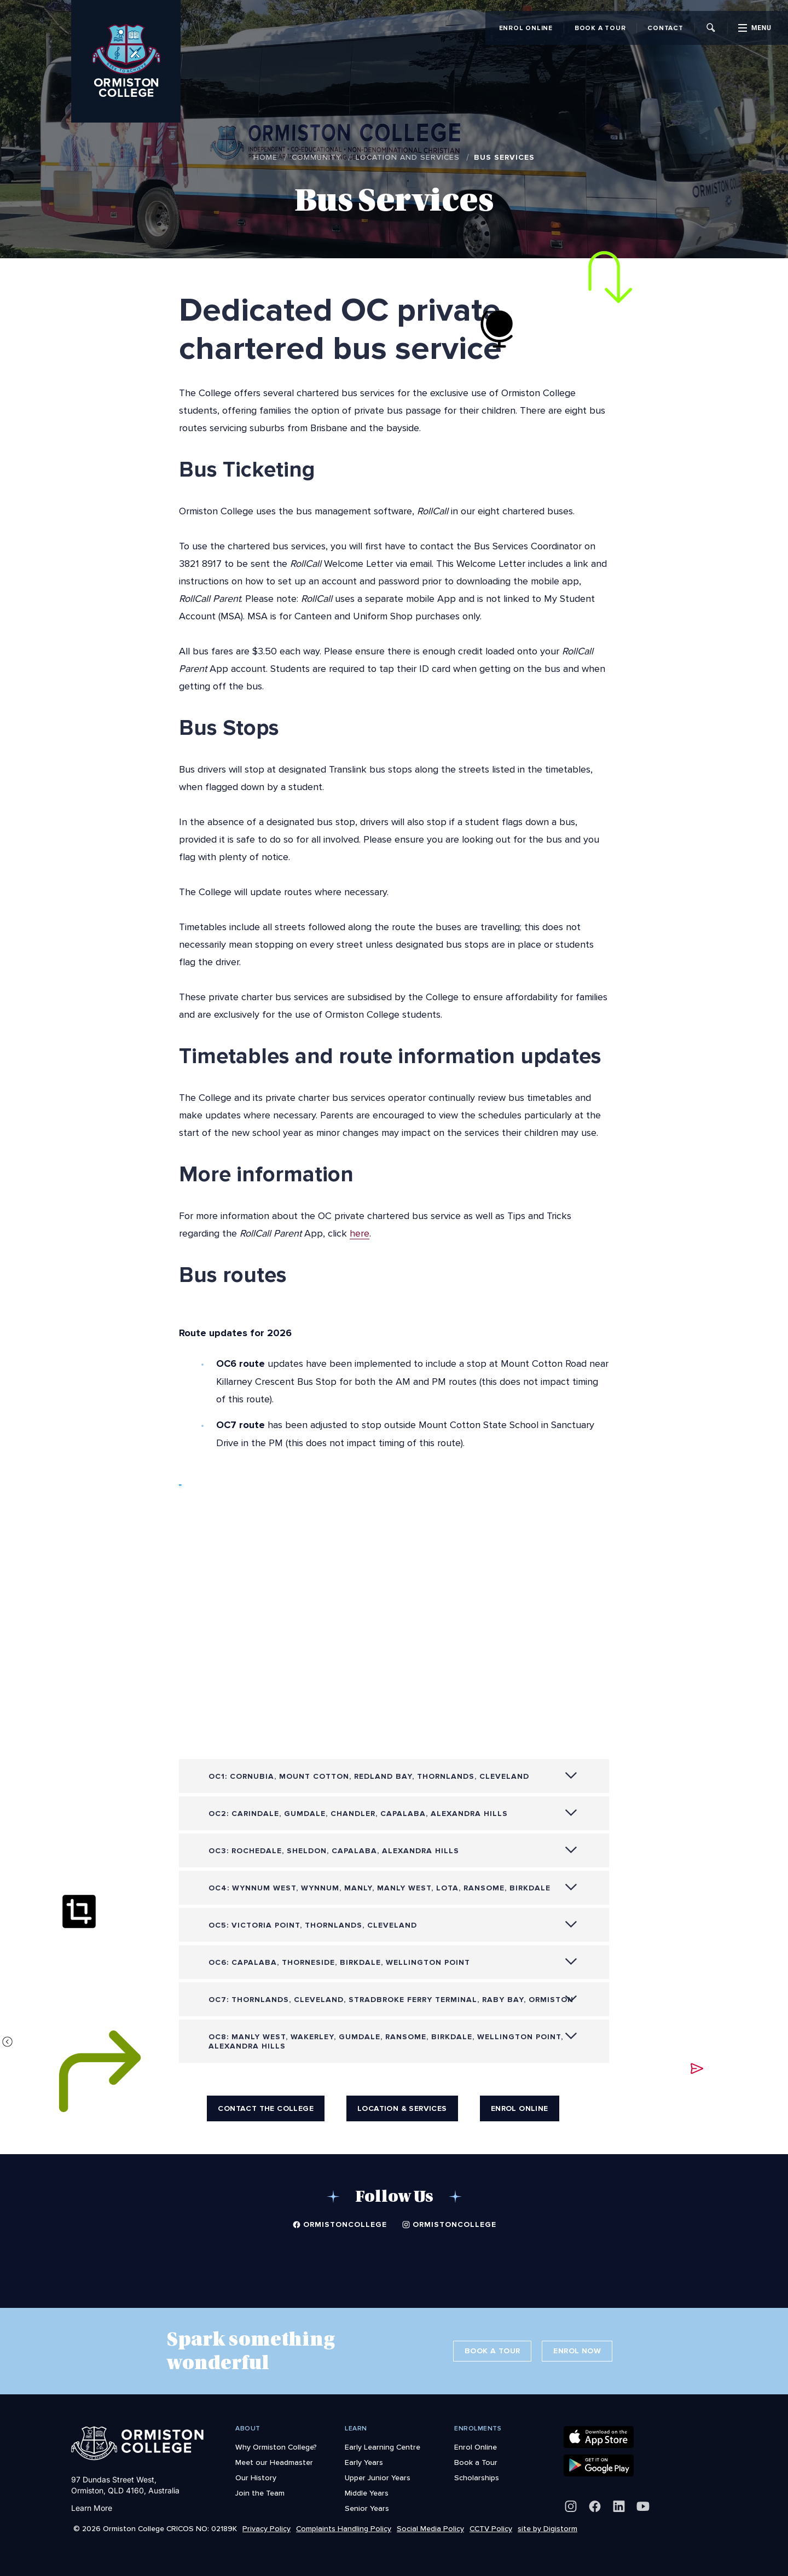 The image size is (788, 2576). I want to click on go back to the previous screen, so click(7, 2041).